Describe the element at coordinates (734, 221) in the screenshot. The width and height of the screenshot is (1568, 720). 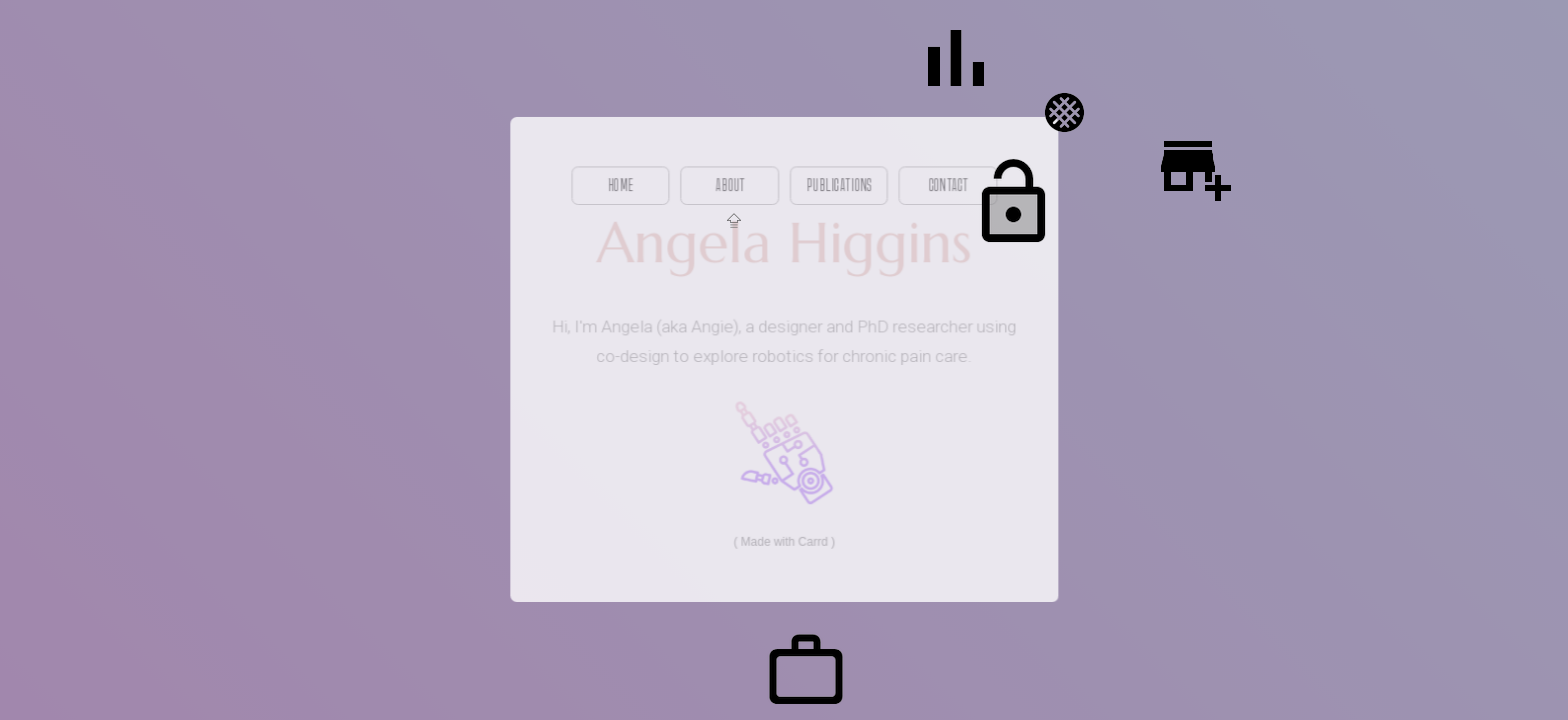
I see `upload multiple files or items` at that location.